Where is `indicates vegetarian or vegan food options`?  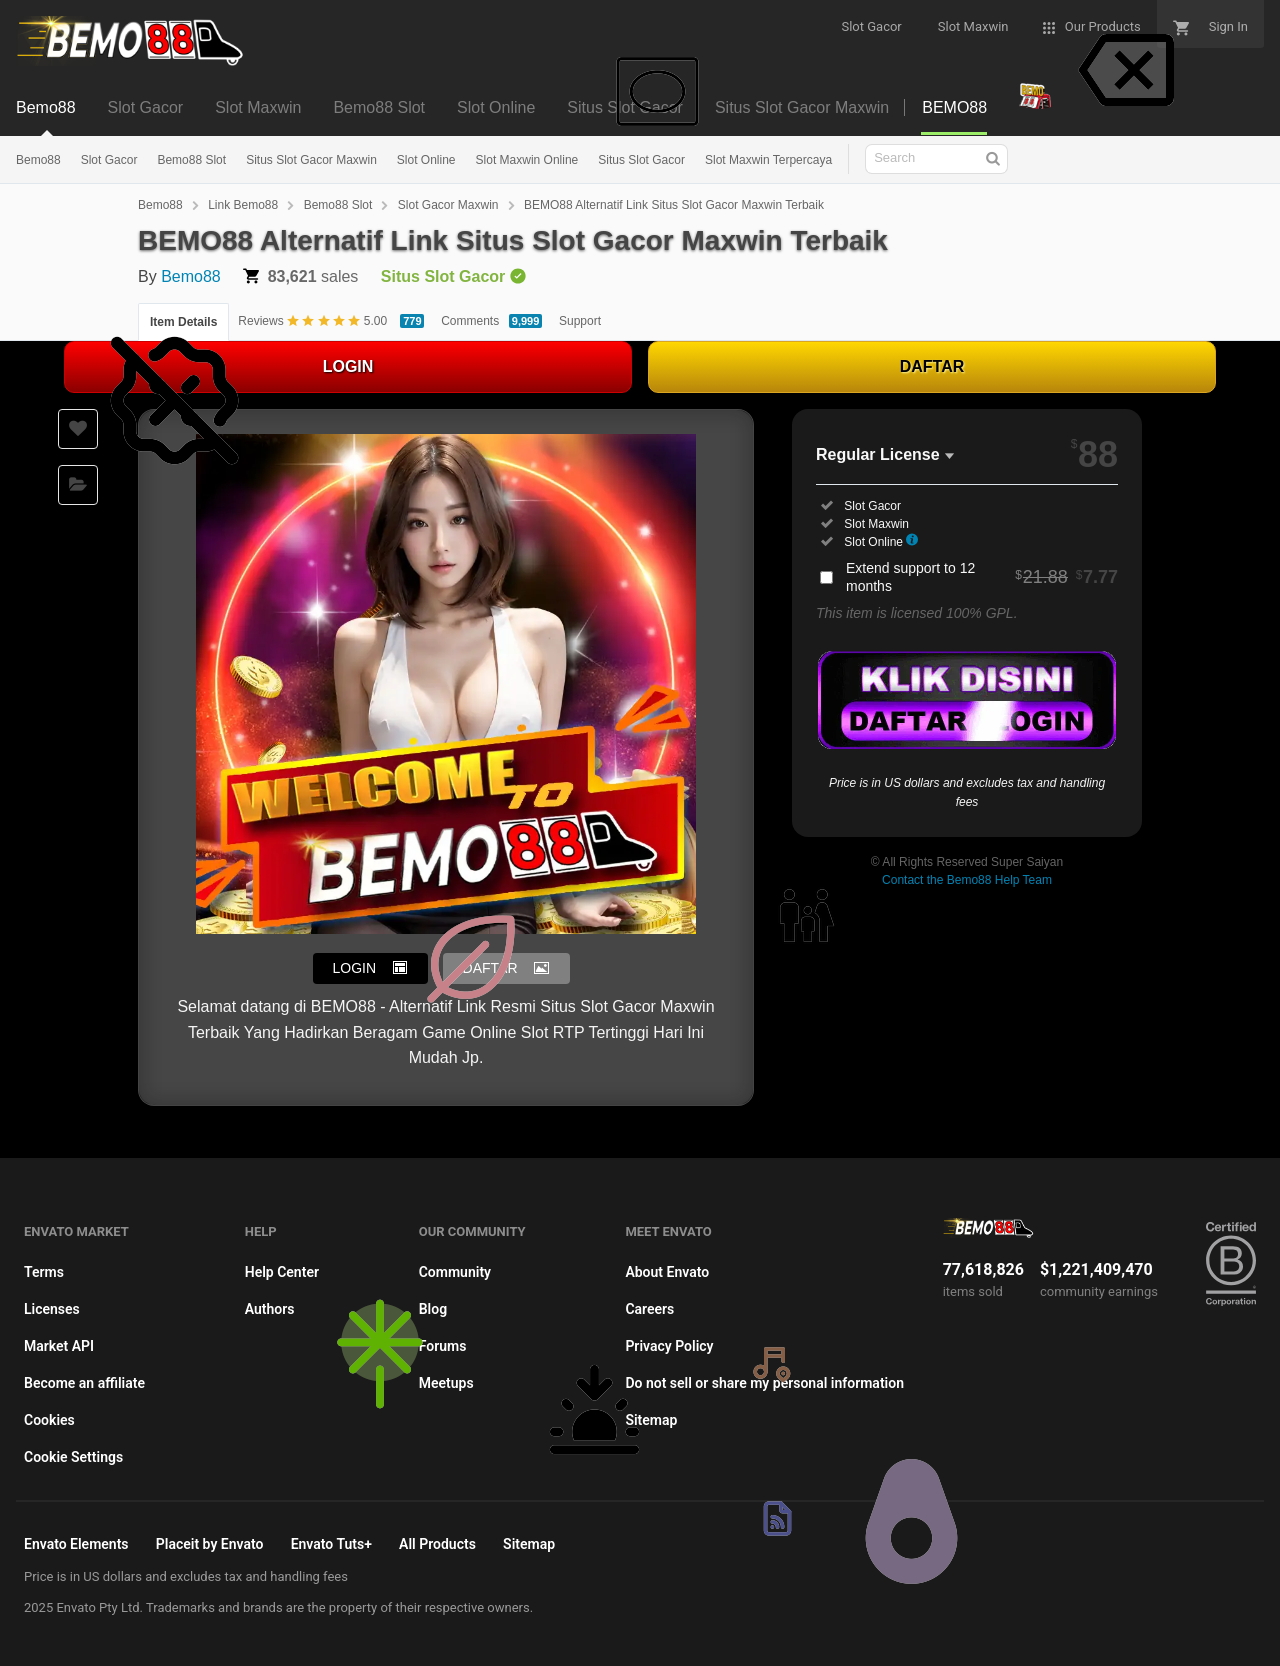 indicates vegetarian or vegan food options is located at coordinates (911, 1521).